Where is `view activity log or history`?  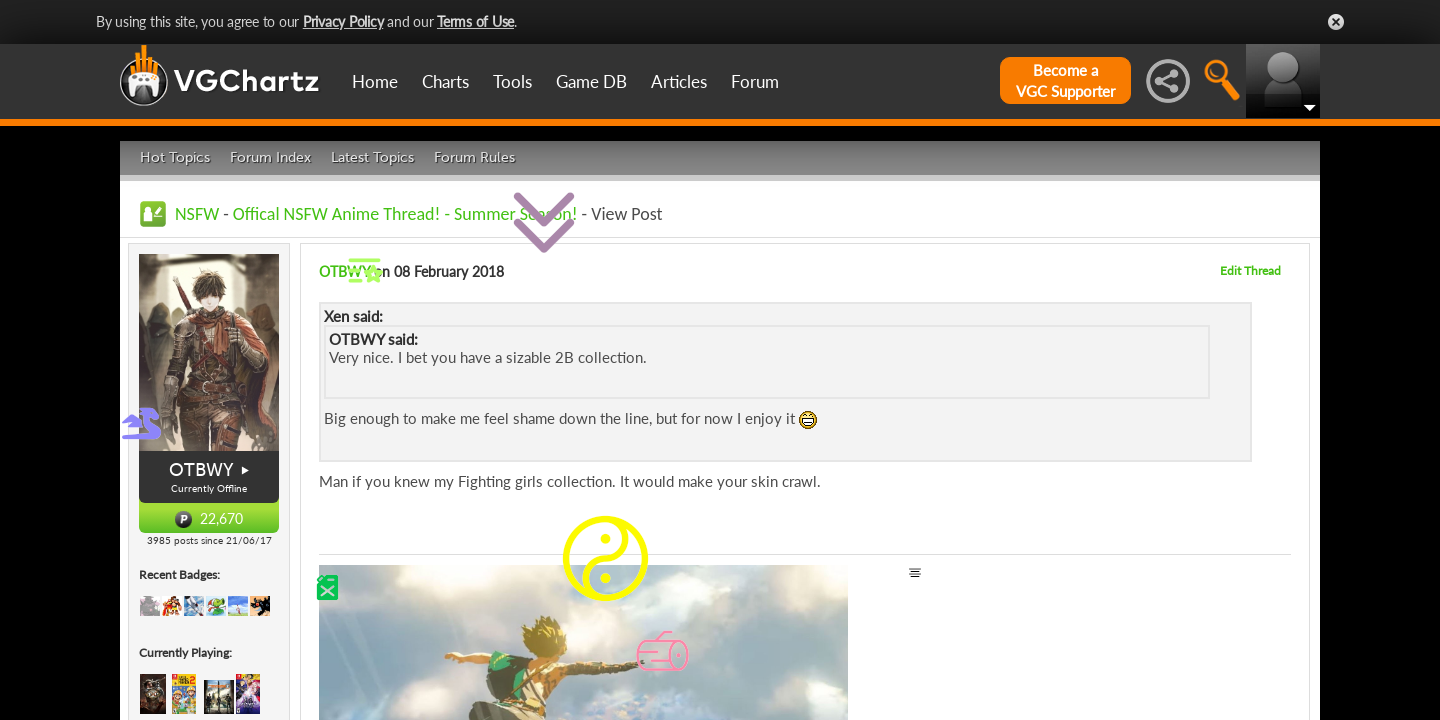 view activity log or history is located at coordinates (662, 653).